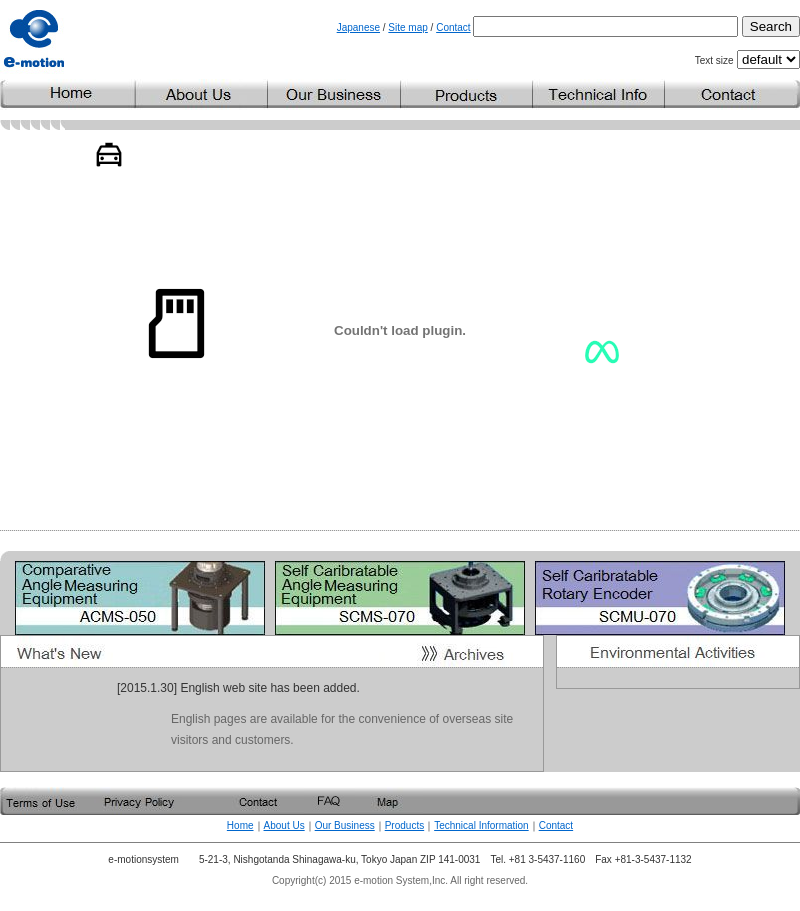 This screenshot has width=800, height=911. I want to click on meta company logo, so click(602, 352).